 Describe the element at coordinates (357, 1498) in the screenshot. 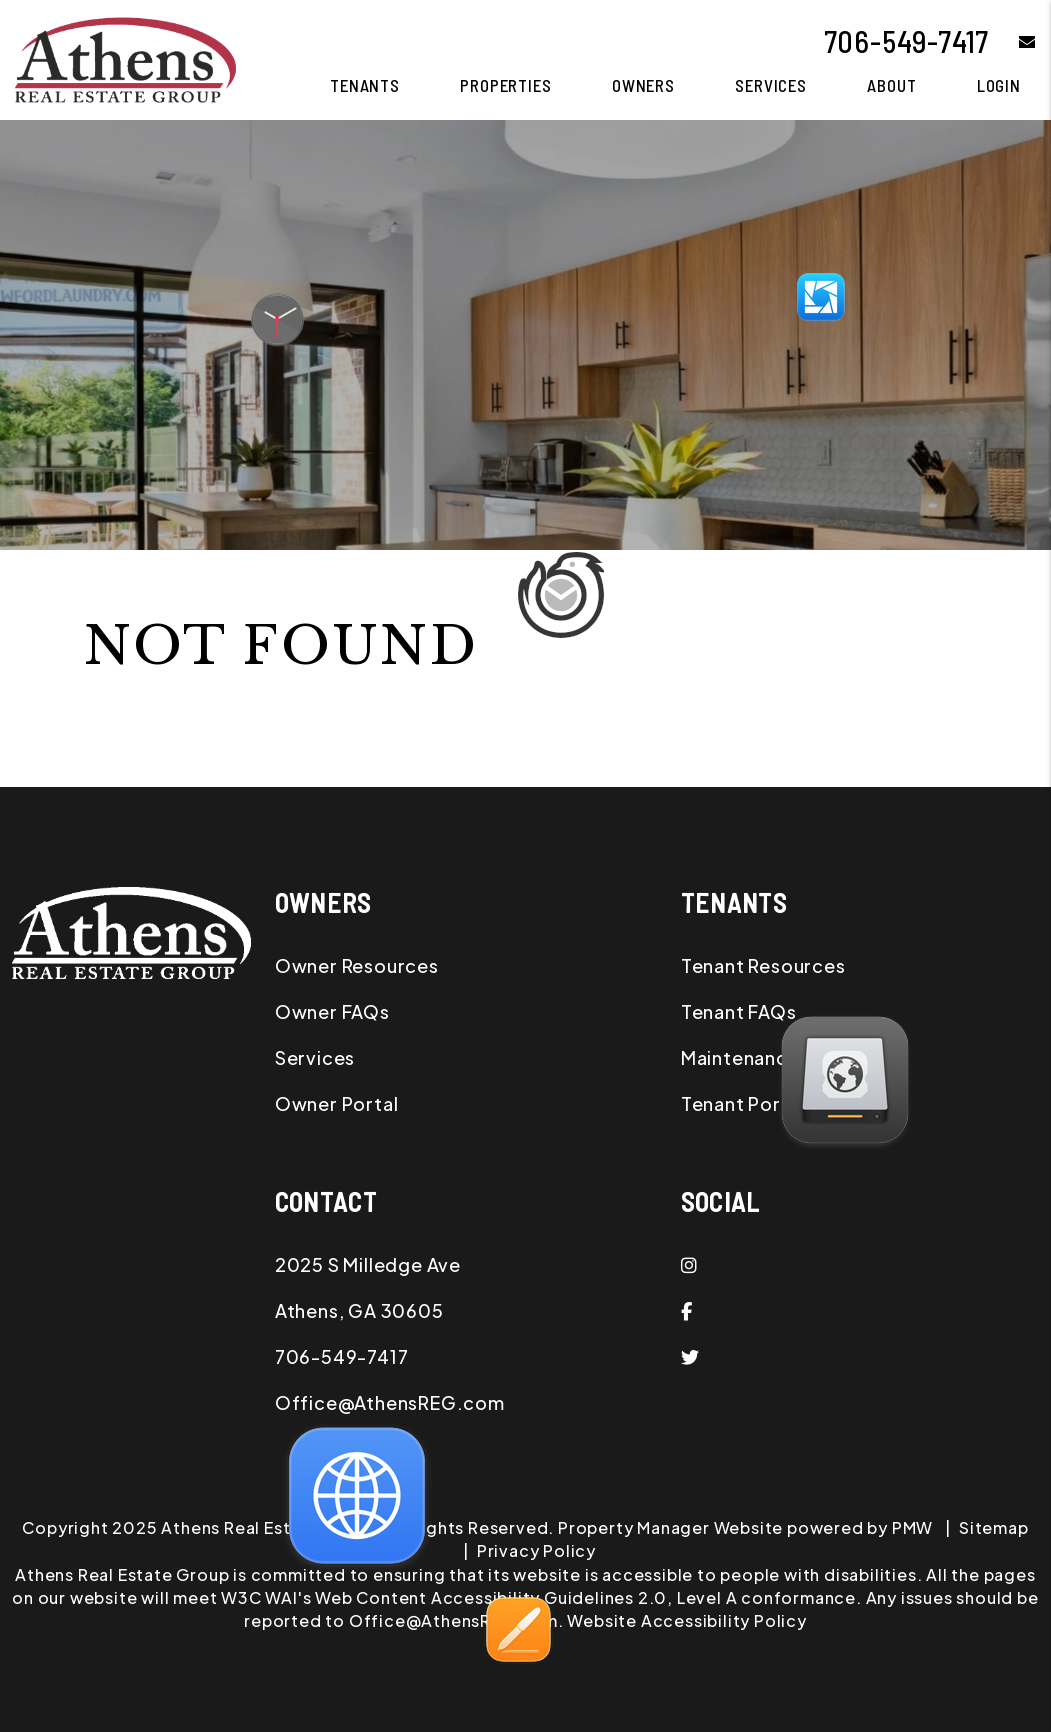

I see `open language & region settings` at that location.